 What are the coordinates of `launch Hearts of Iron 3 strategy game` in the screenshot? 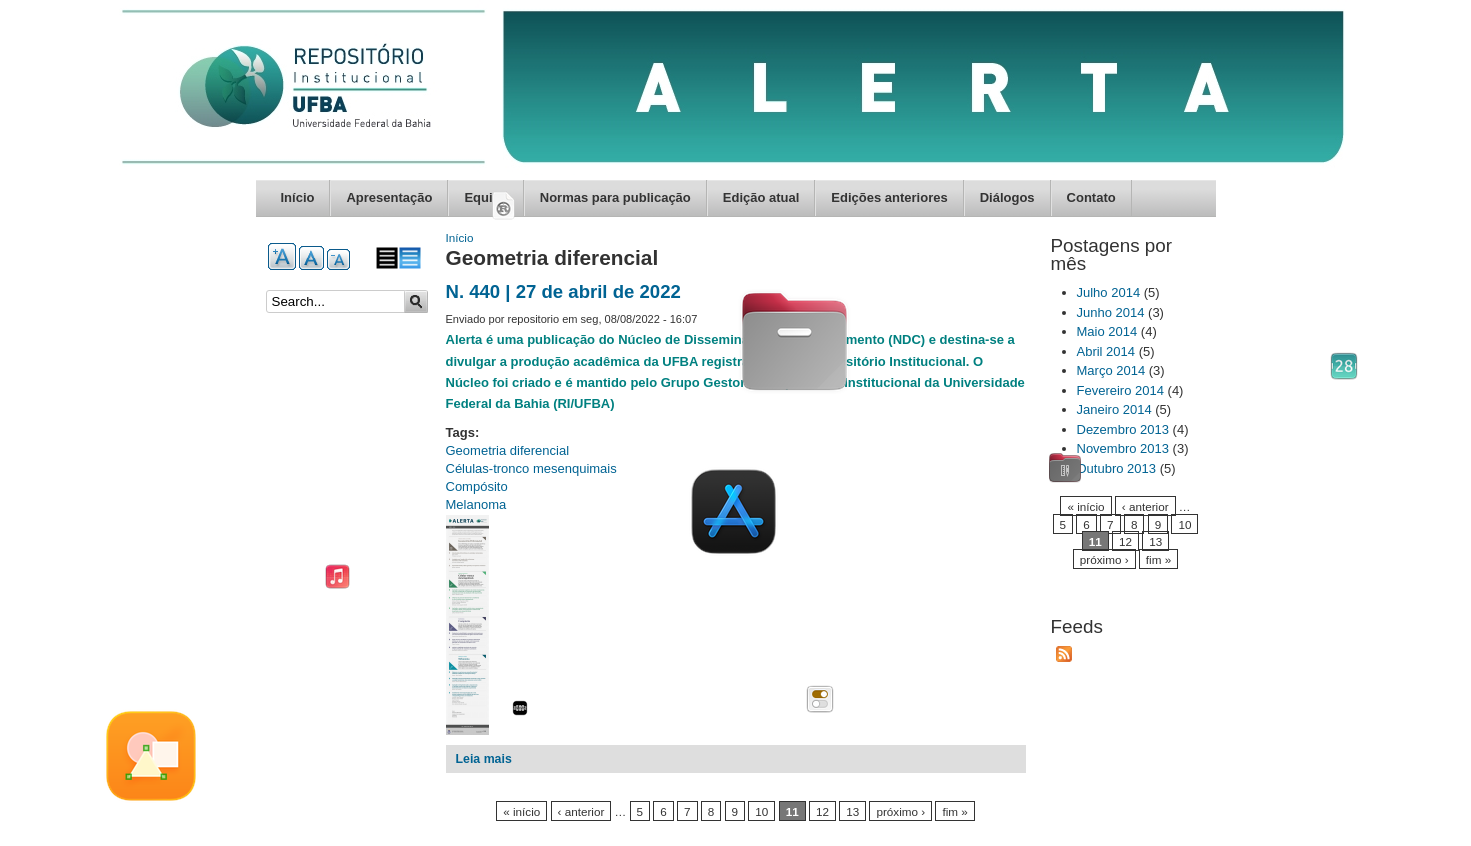 It's located at (520, 708).